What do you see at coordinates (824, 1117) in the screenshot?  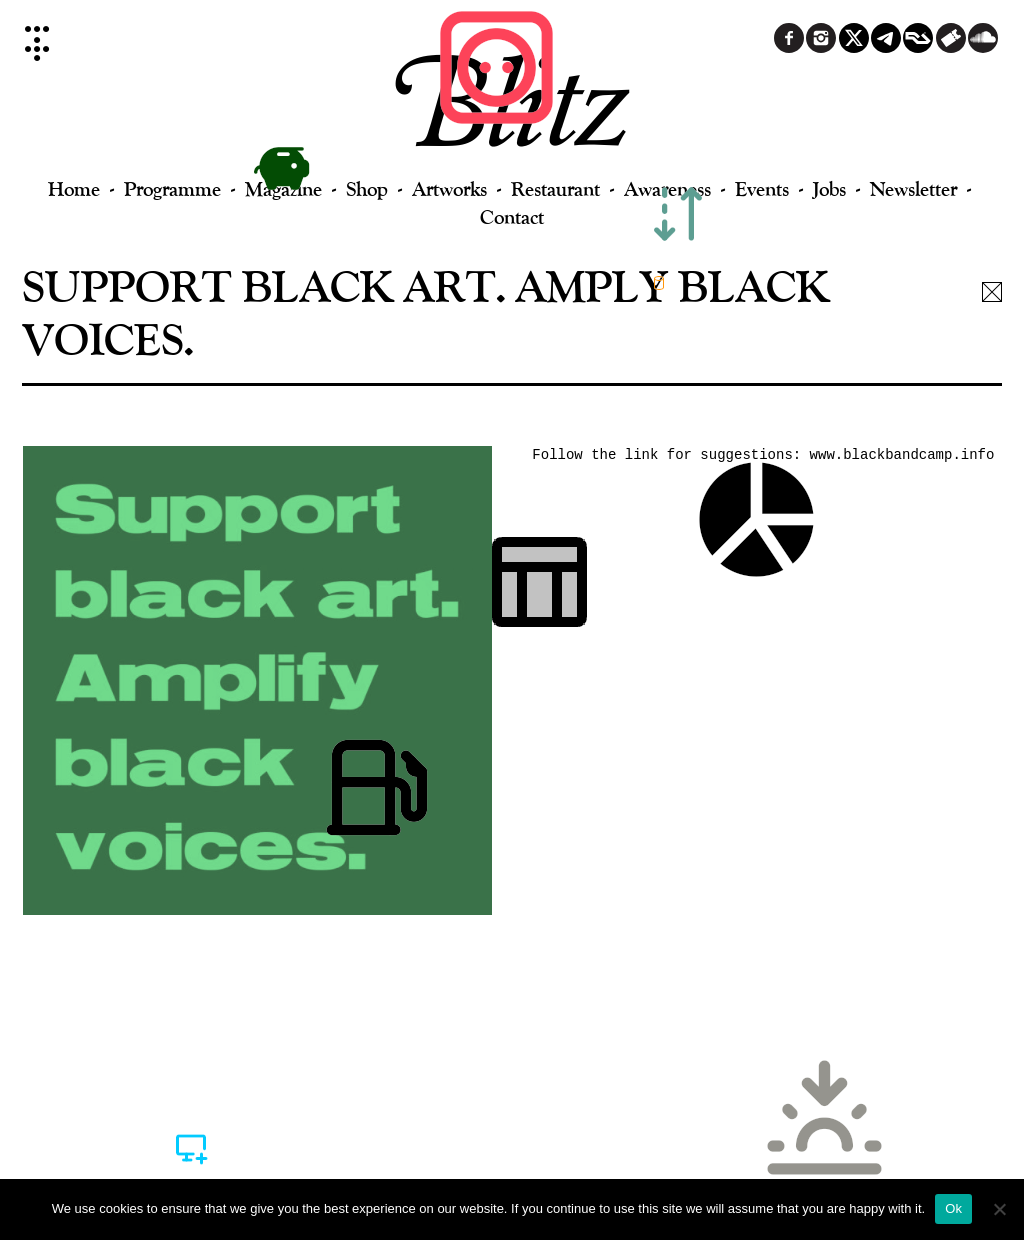 I see `set display to evening or night mode` at bounding box center [824, 1117].